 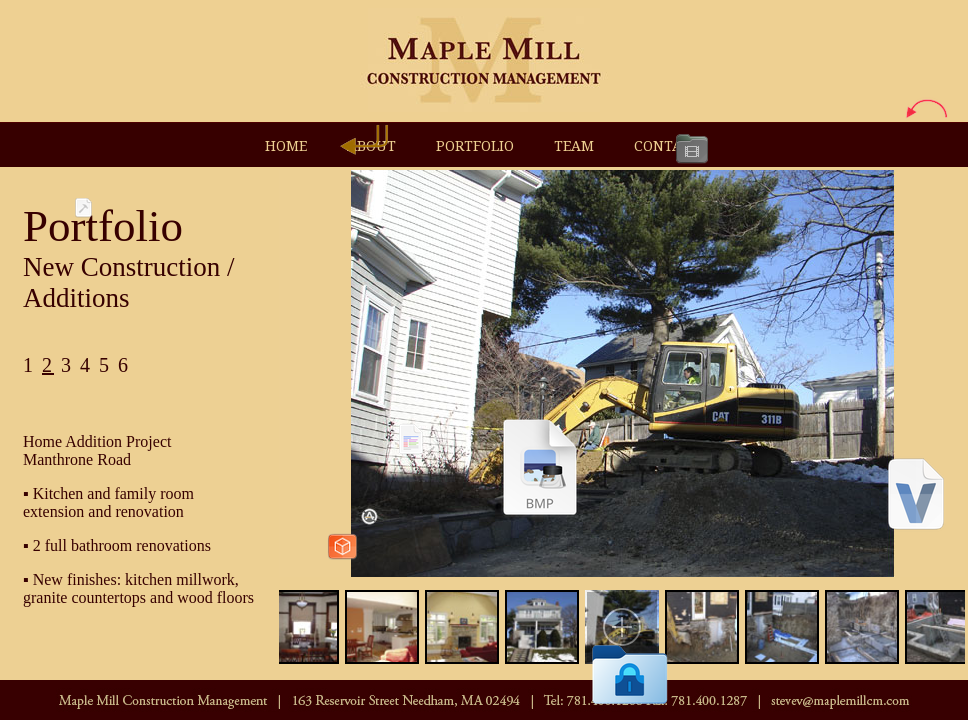 What do you see at coordinates (411, 439) in the screenshot?
I see `a script or code file` at bounding box center [411, 439].